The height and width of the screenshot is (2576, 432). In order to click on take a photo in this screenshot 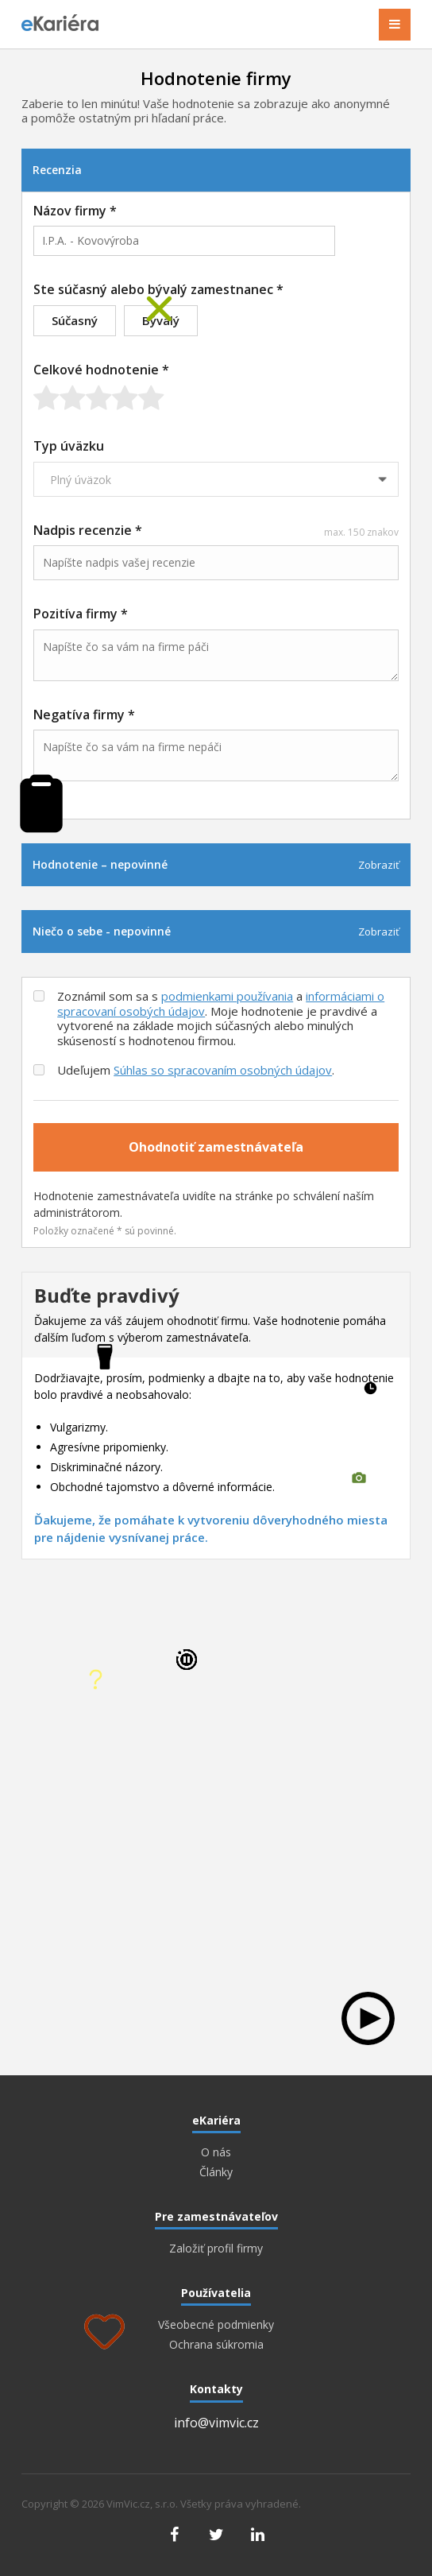, I will do `click(359, 1478)`.